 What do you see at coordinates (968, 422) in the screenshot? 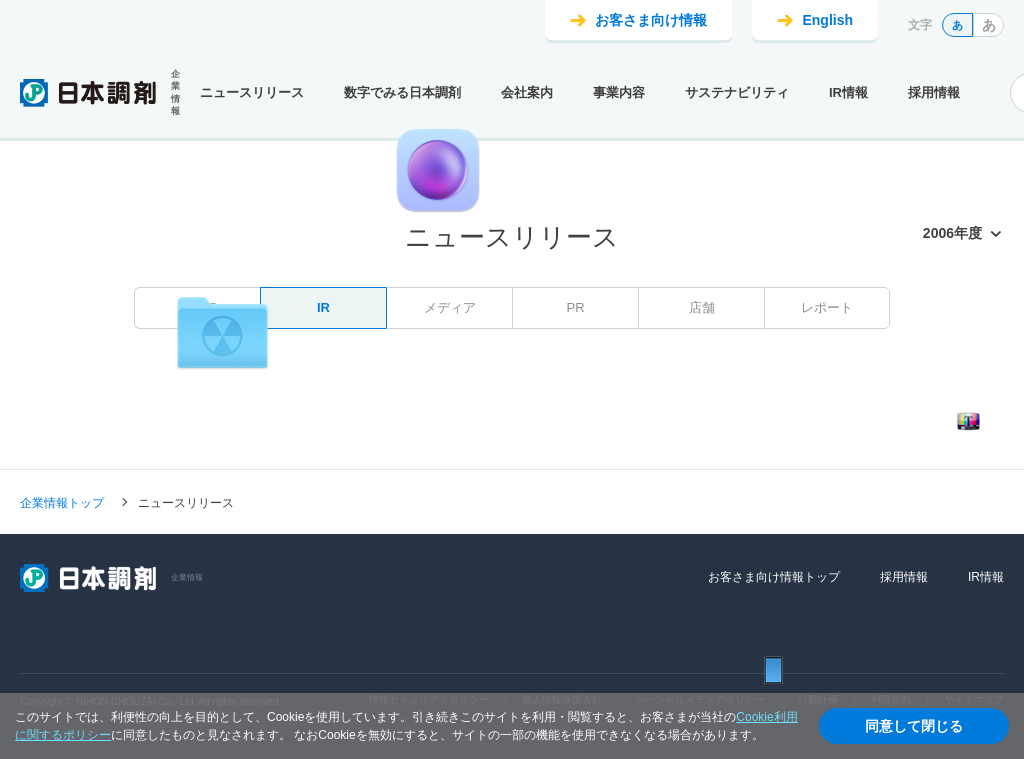
I see `access text and title generator tools` at bounding box center [968, 422].